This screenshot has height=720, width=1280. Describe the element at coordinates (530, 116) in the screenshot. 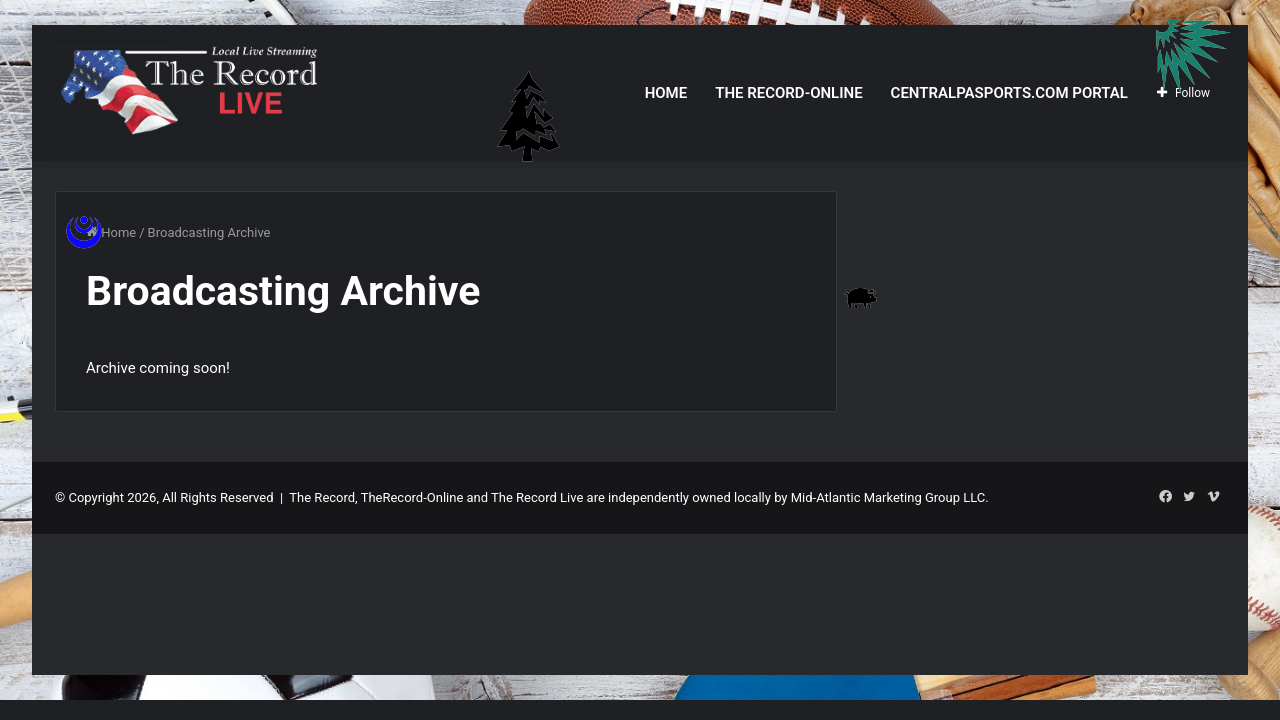

I see `indicates a forest or nature area on a map` at that location.